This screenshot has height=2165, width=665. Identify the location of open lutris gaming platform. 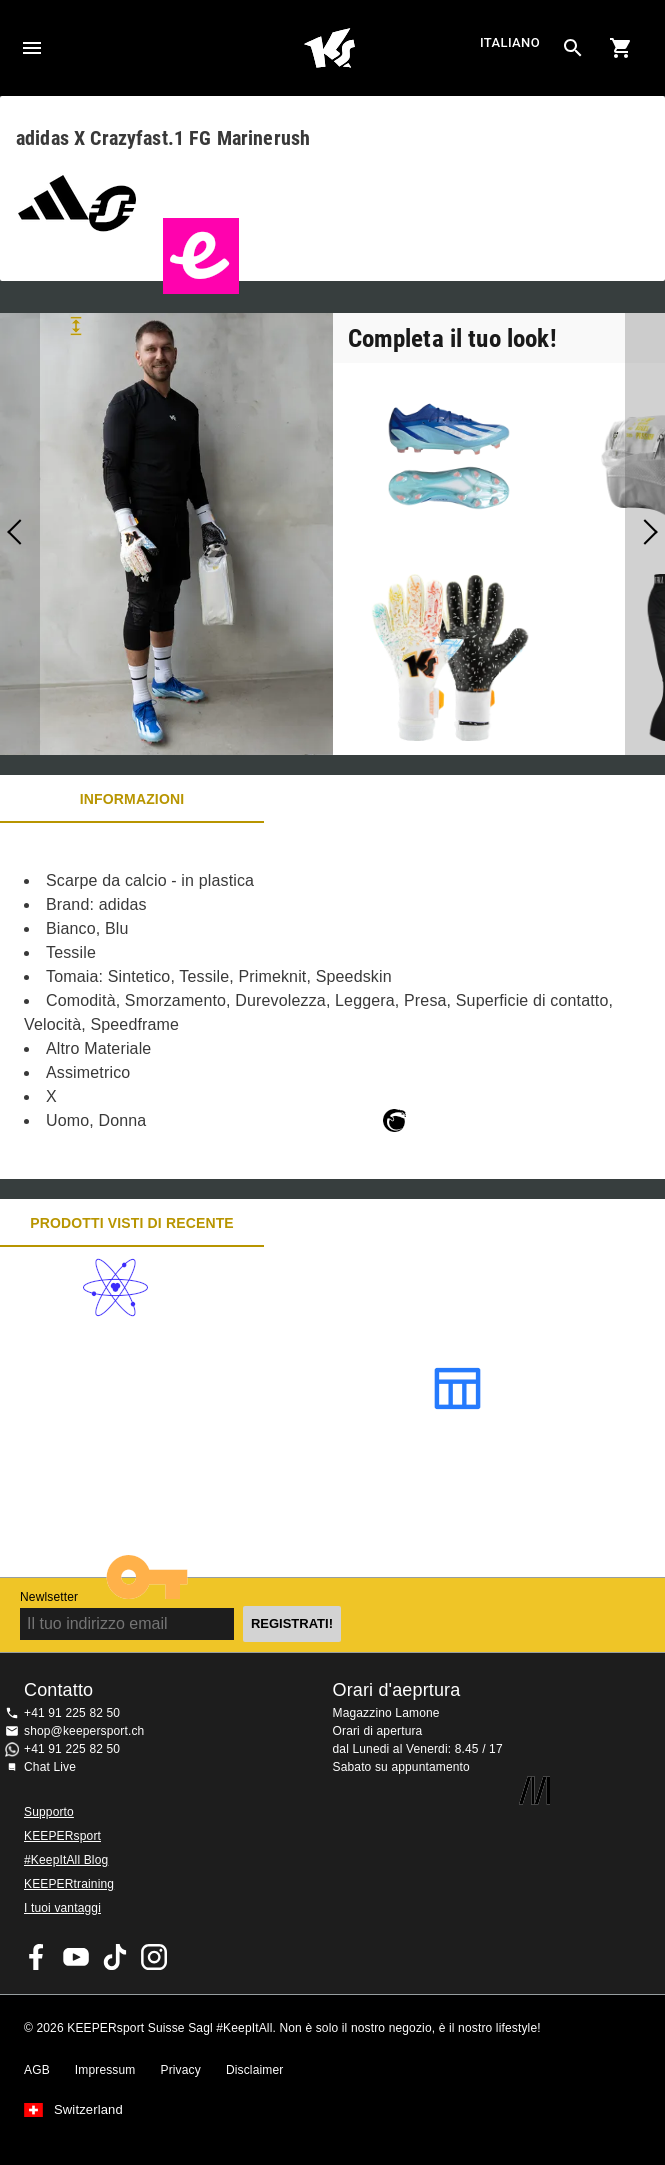
(394, 1120).